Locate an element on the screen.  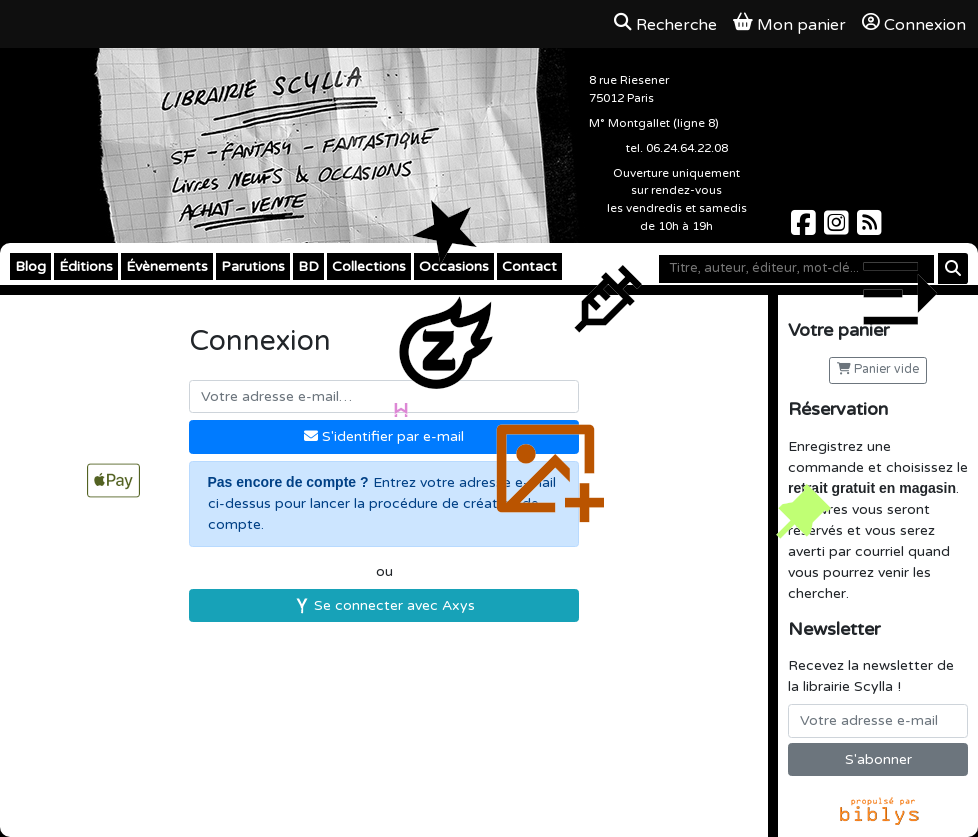
add a new image or photo is located at coordinates (545, 468).